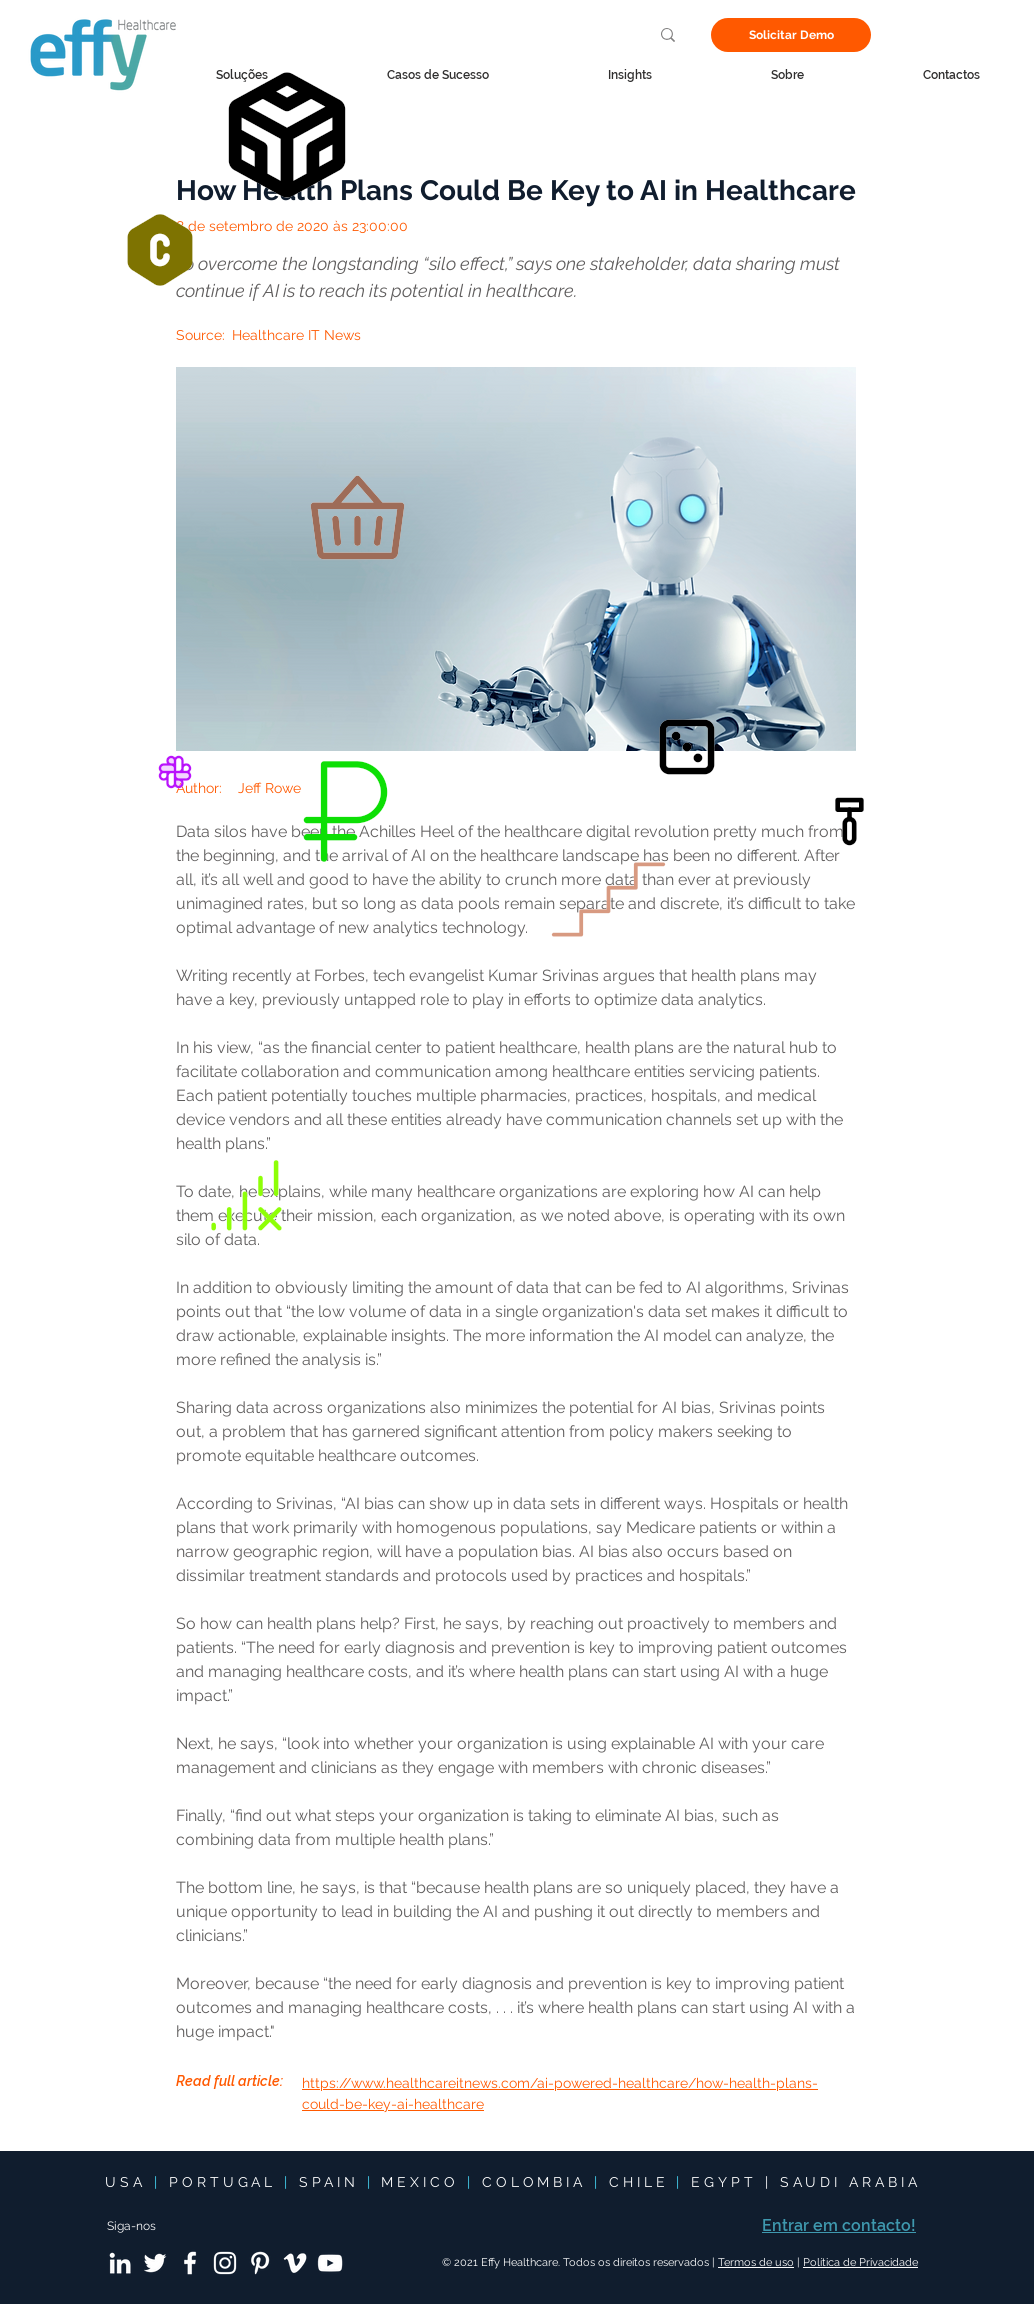  I want to click on no cellular signal available, so click(248, 1200).